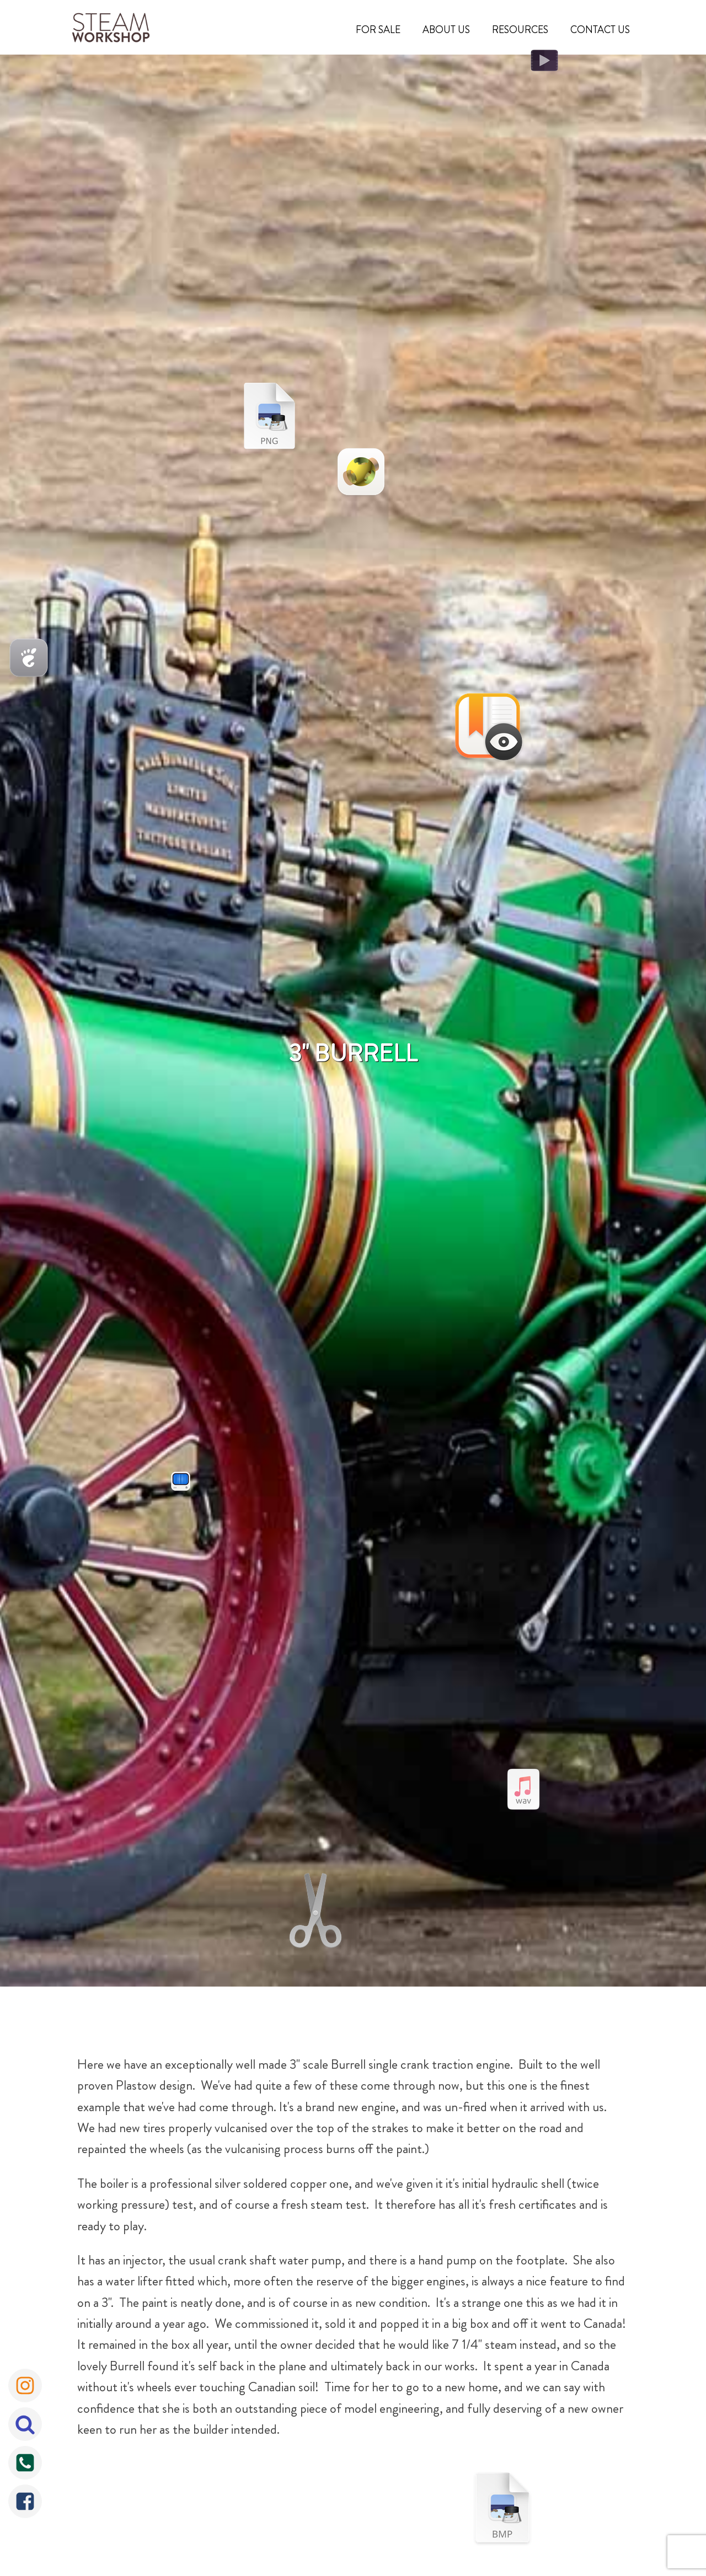 The width and height of the screenshot is (706, 2576). What do you see at coordinates (29, 658) in the screenshot?
I see `access GNOME desktop configuration settings` at bounding box center [29, 658].